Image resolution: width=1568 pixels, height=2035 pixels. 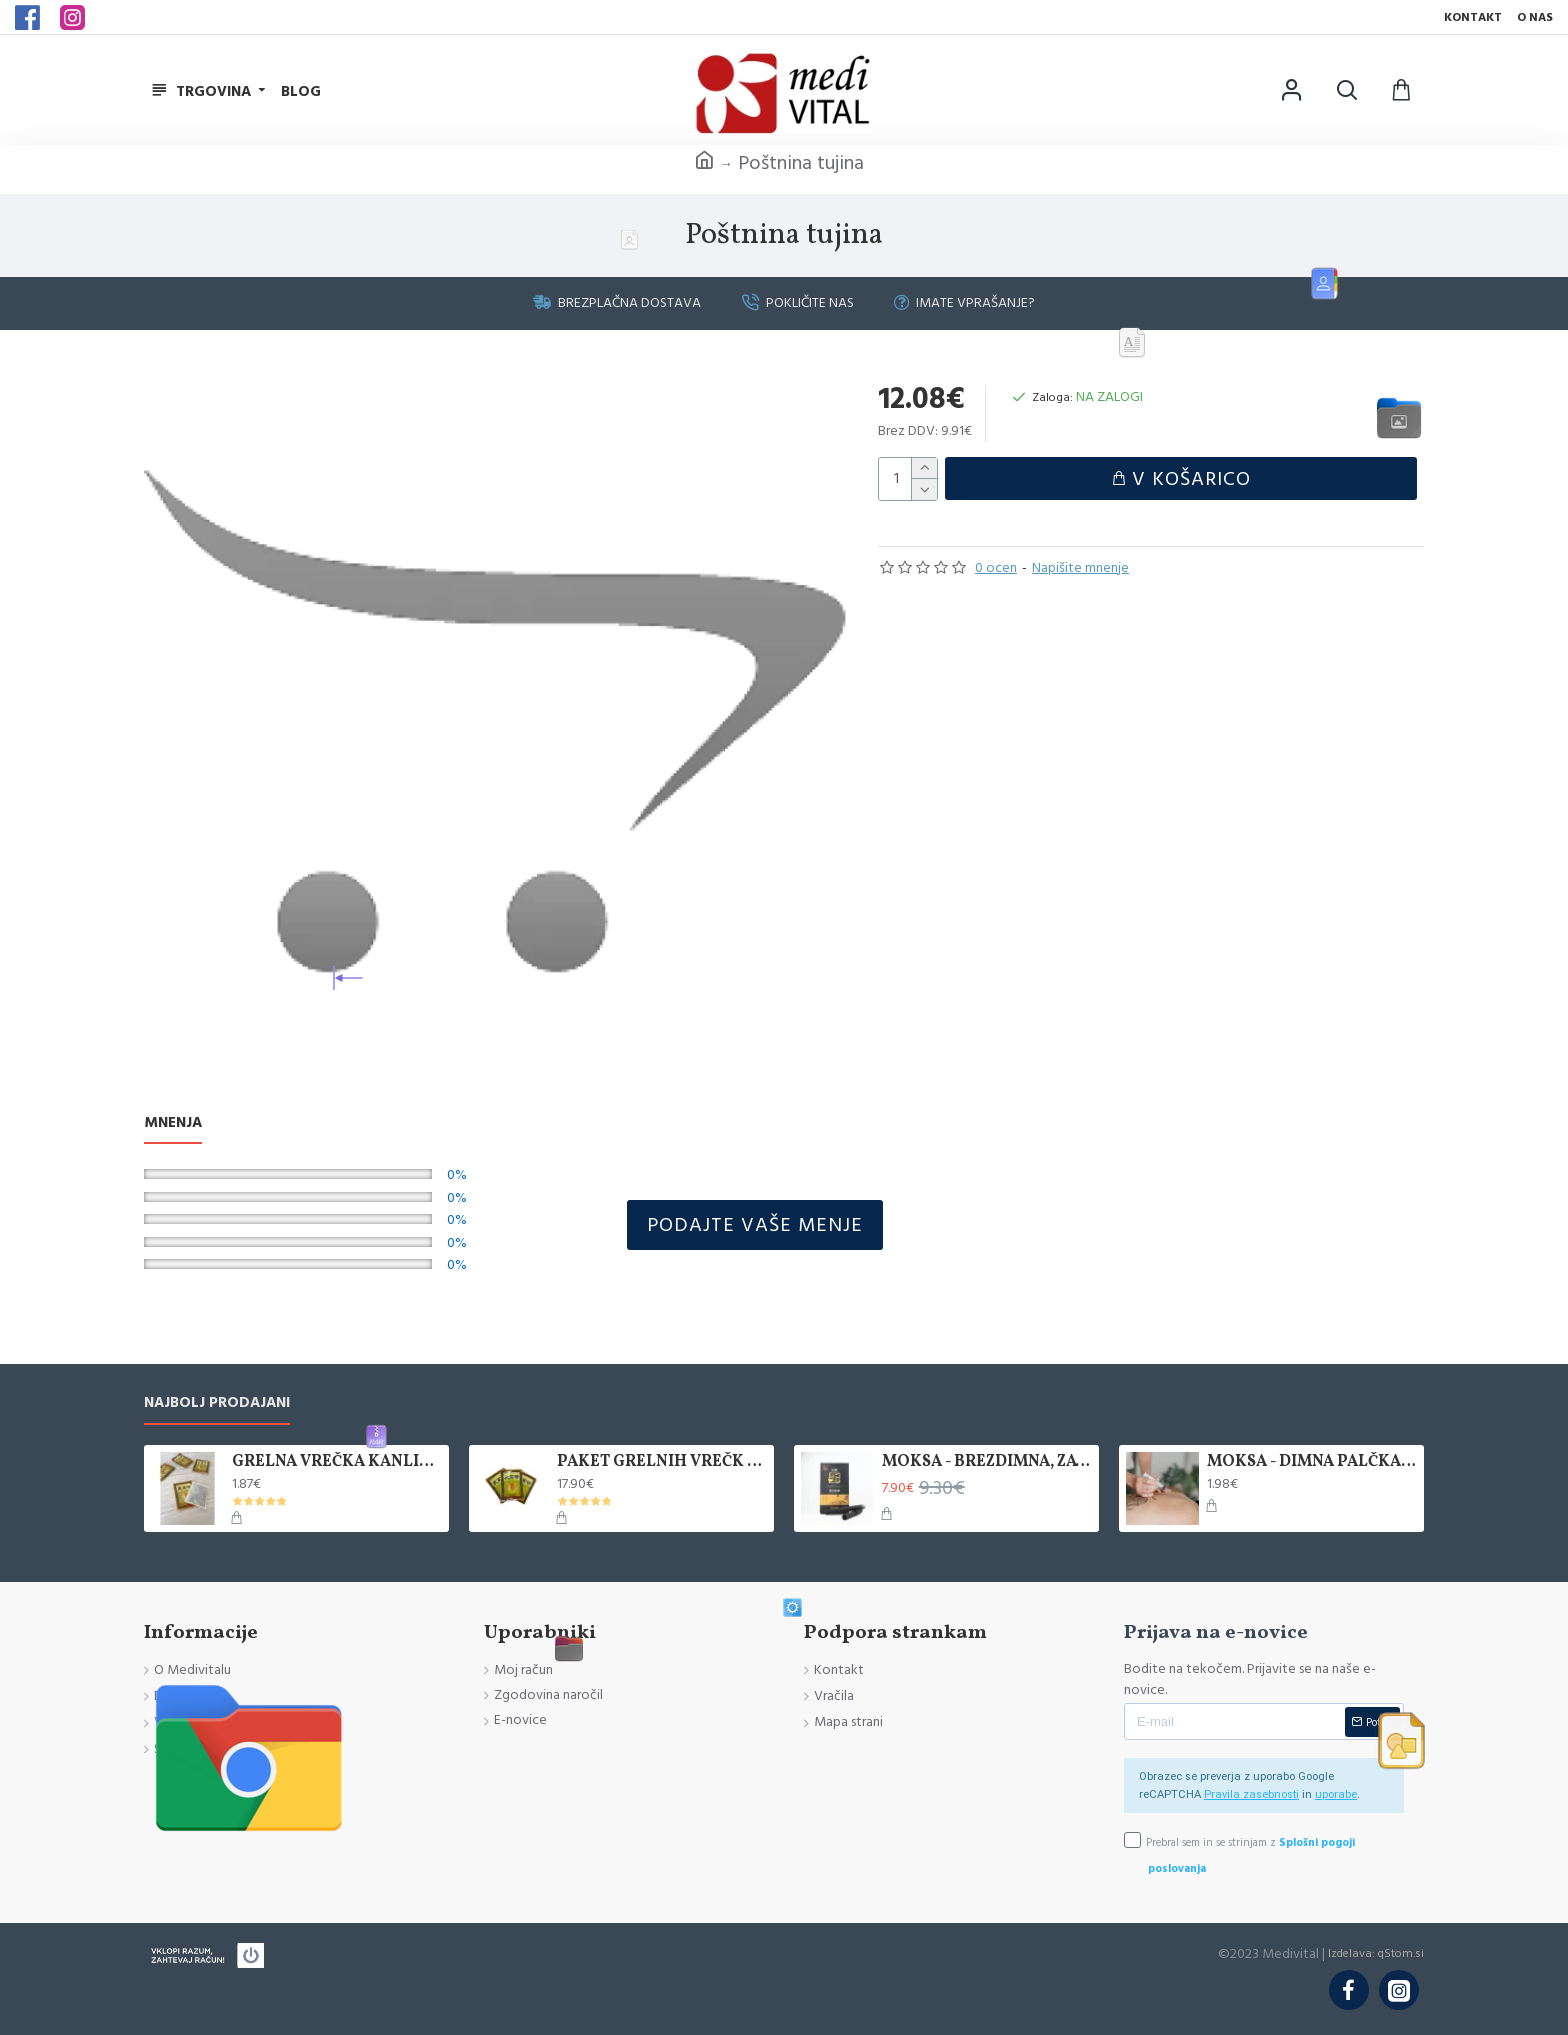 What do you see at coordinates (629, 239) in the screenshot?
I see `credits or attribution file` at bounding box center [629, 239].